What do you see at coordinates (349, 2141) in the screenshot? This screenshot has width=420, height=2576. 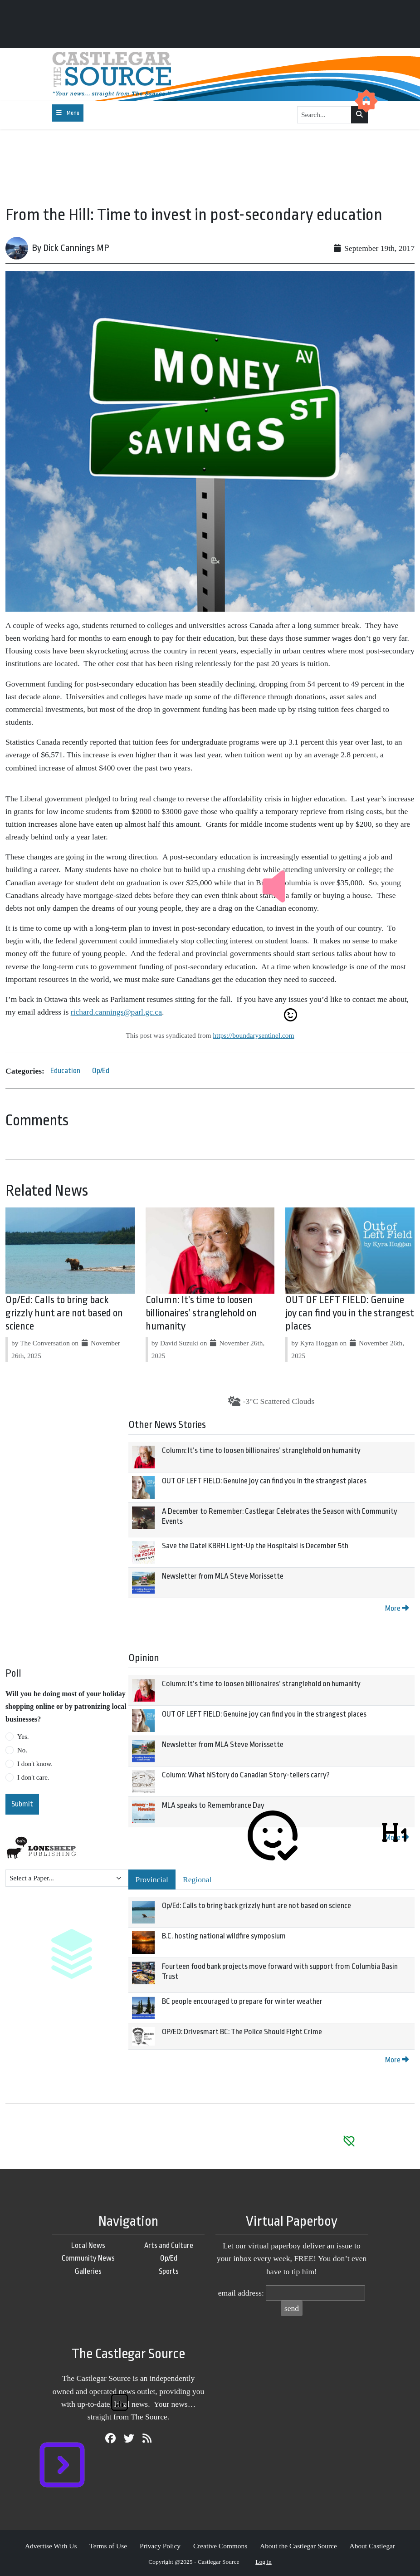 I see `remove from favorites` at bounding box center [349, 2141].